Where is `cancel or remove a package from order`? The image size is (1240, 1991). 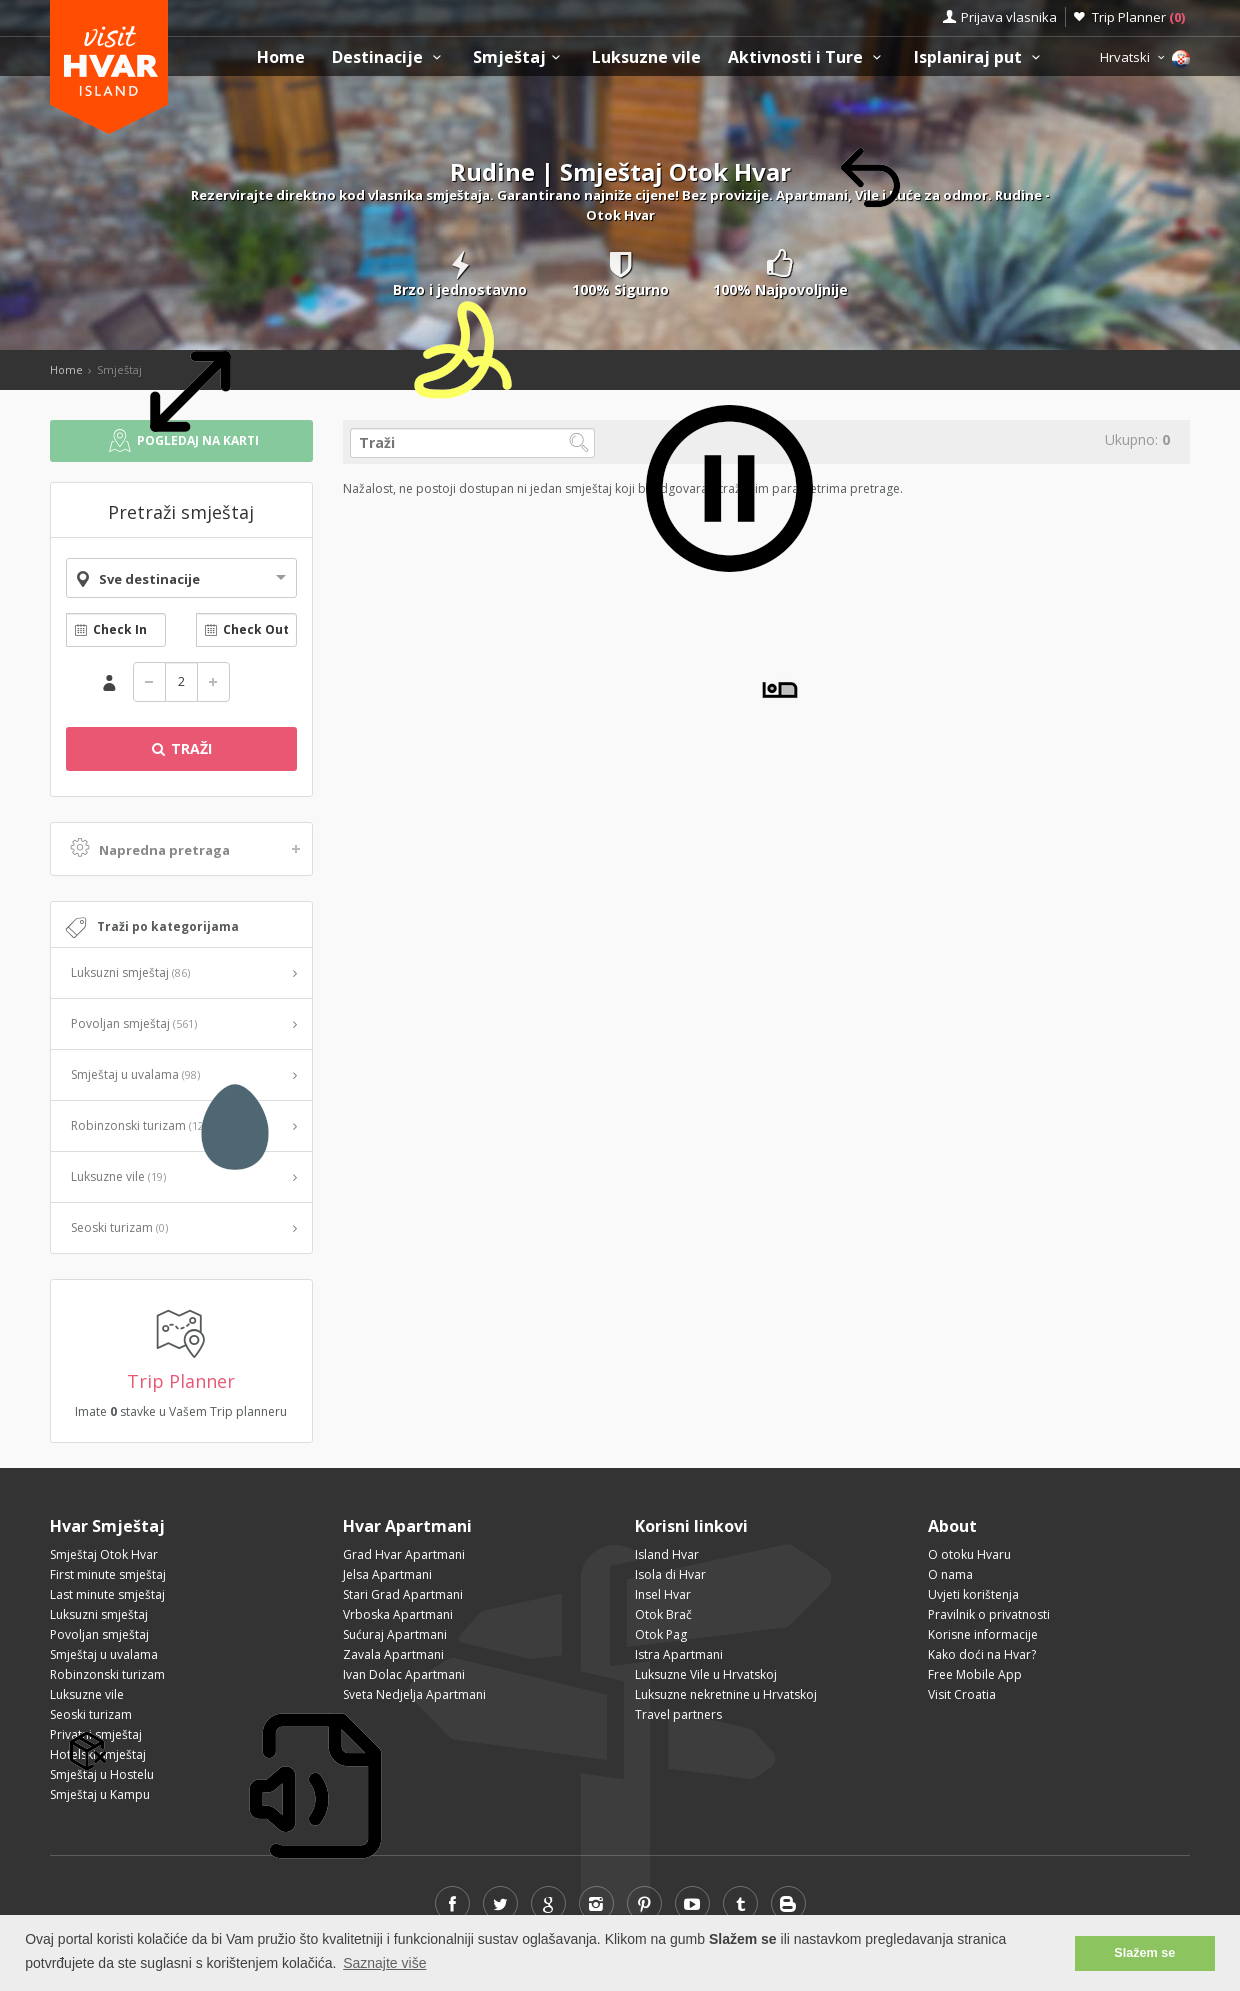 cancel or remove a package from order is located at coordinates (87, 1751).